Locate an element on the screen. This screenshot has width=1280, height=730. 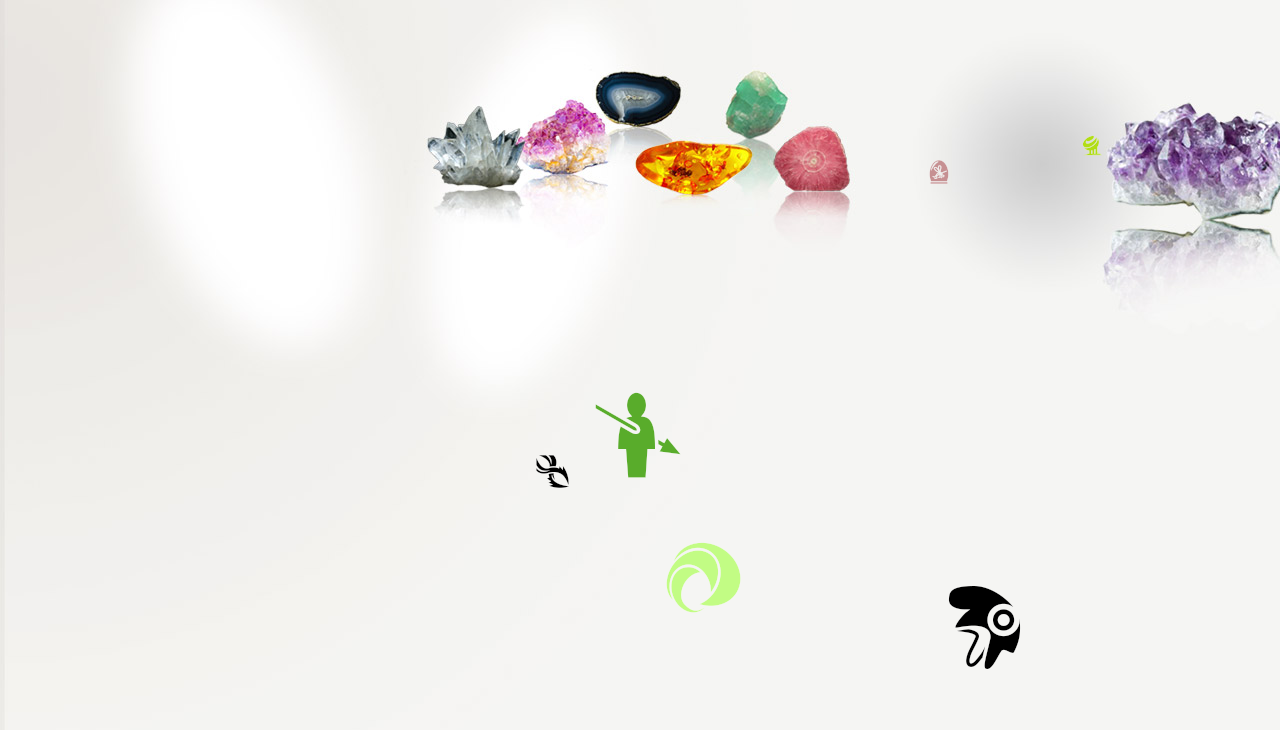
select the phrygian cap headgear item is located at coordinates (984, 627).